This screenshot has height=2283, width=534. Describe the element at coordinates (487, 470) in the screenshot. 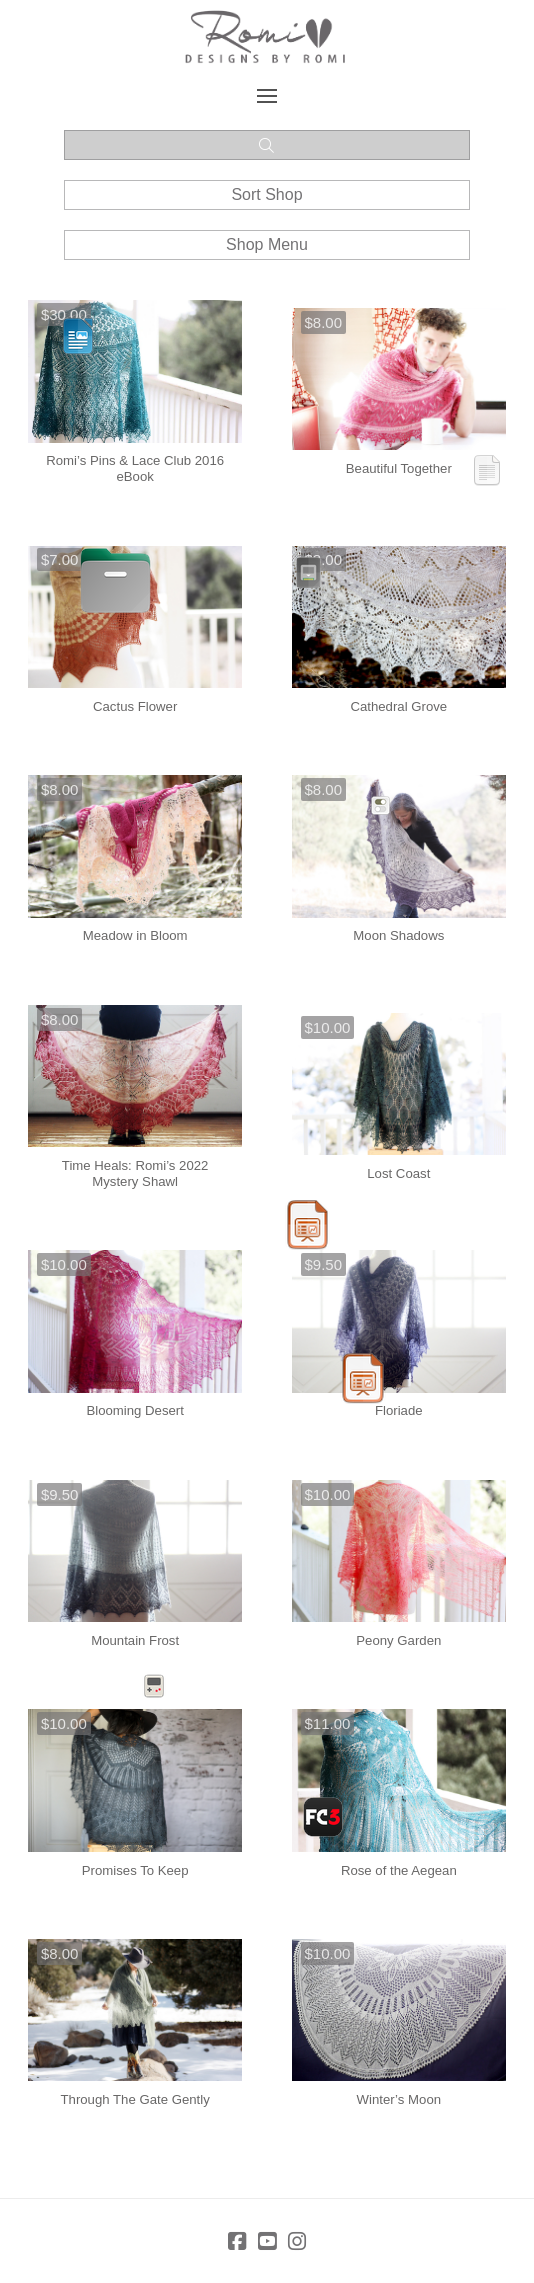

I see `a configuration file associated with wine (windows compatibility layer)` at that location.